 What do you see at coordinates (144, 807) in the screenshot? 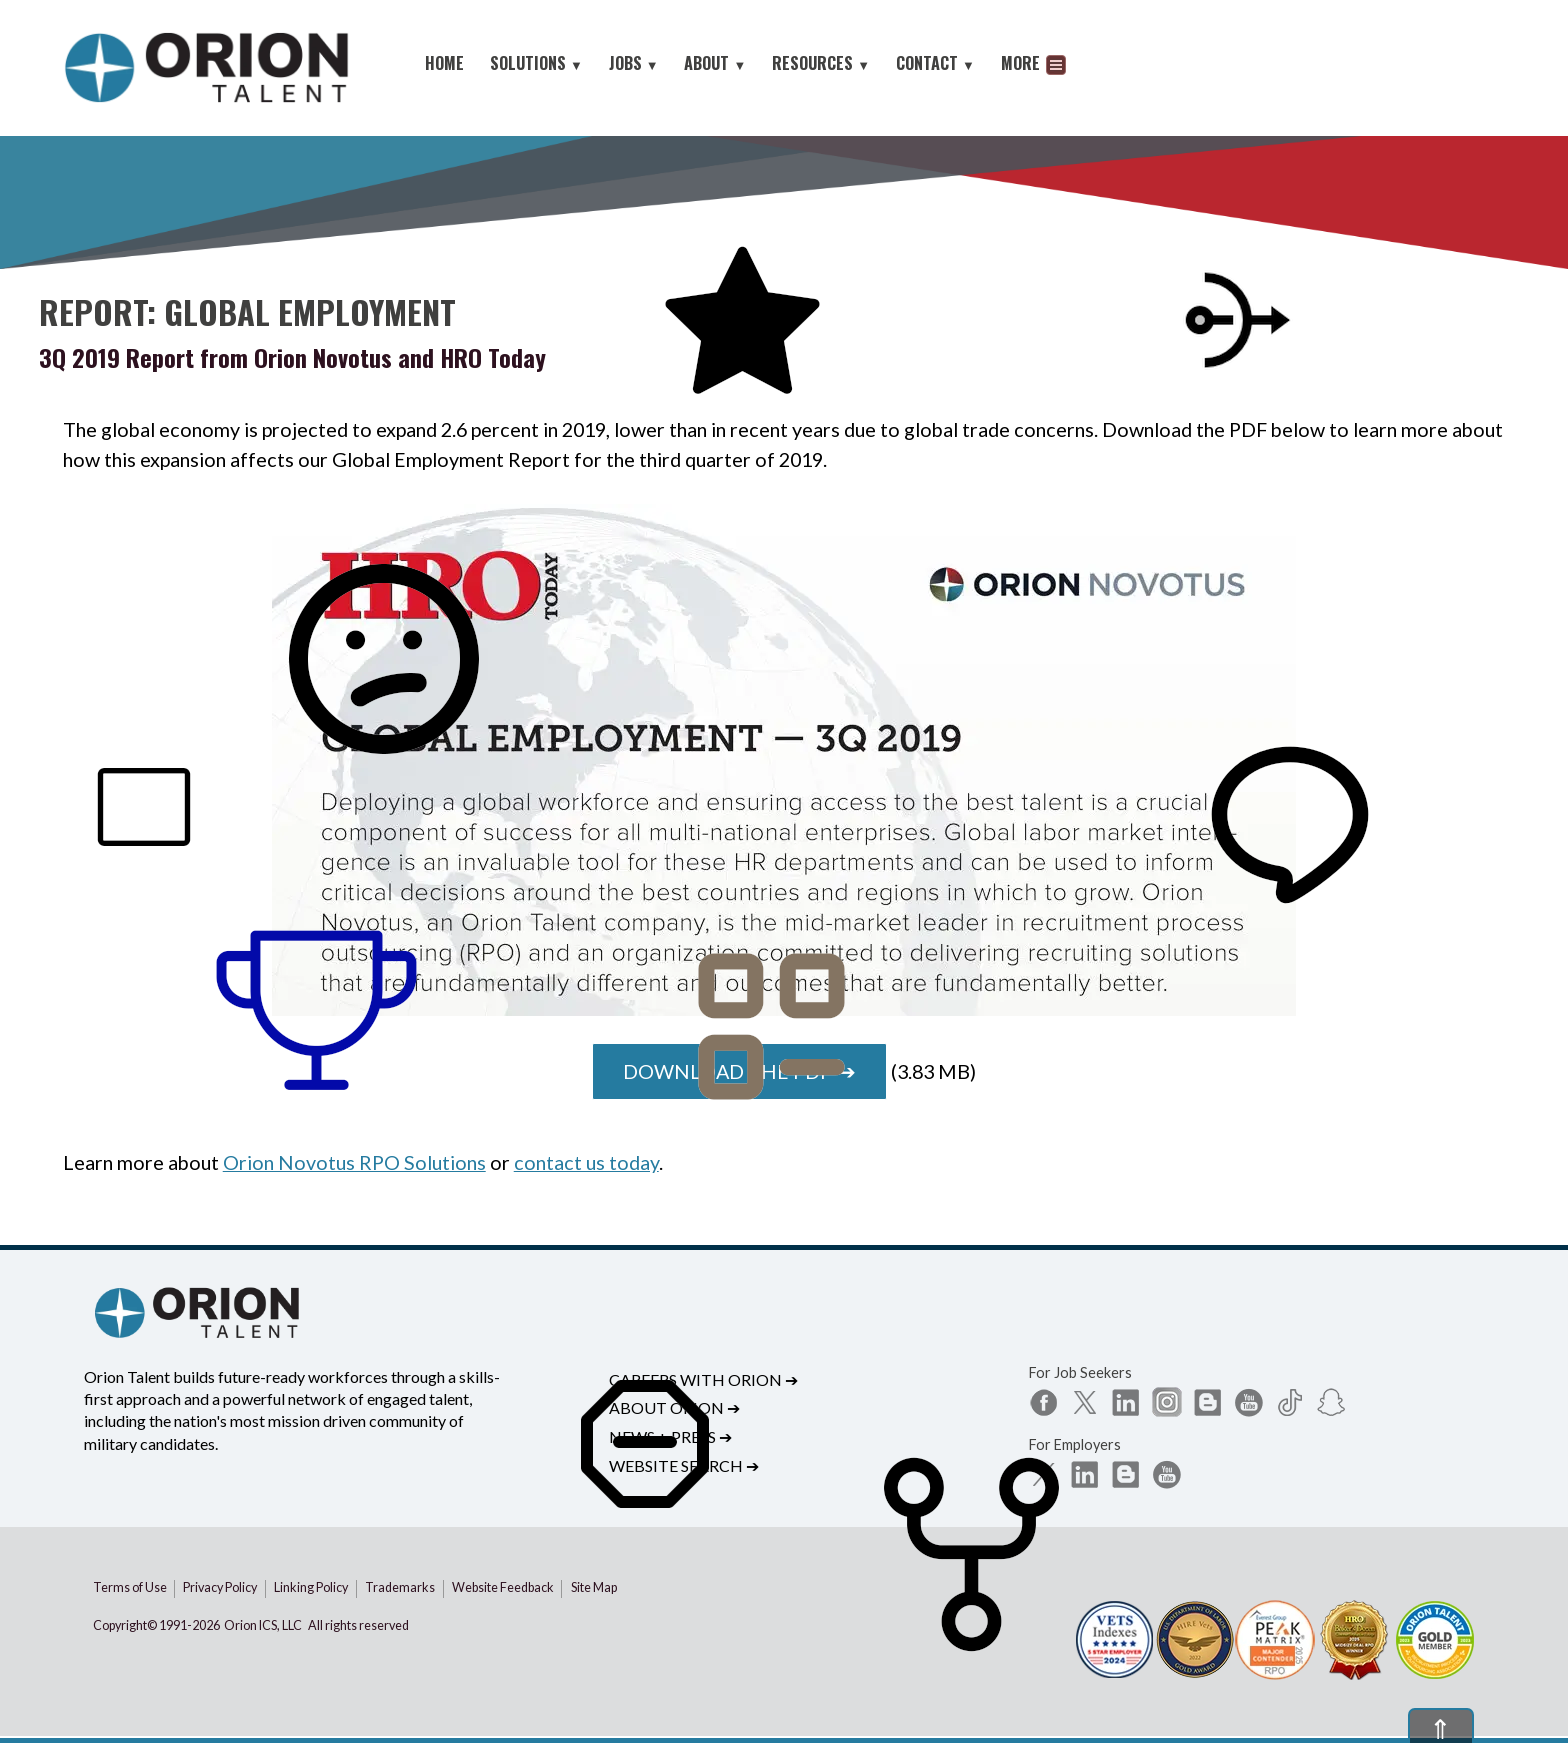
I see `select or crop a rectangular area` at bounding box center [144, 807].